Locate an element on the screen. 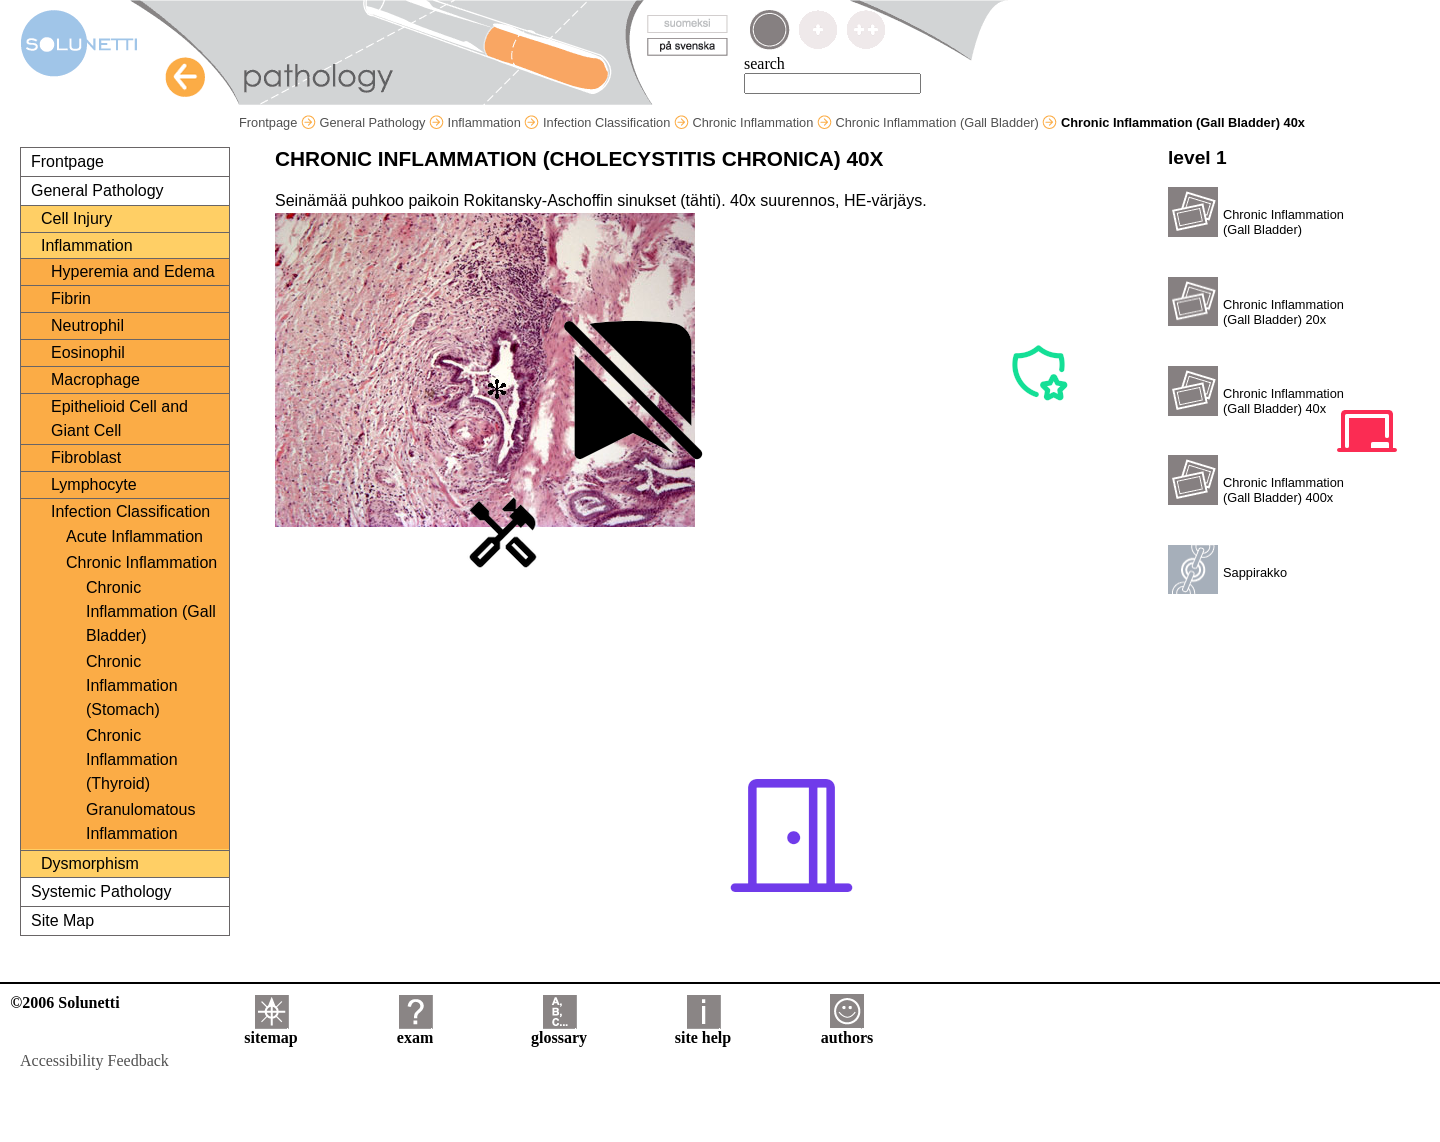 The image size is (1440, 1142). access tools and settings is located at coordinates (503, 534).